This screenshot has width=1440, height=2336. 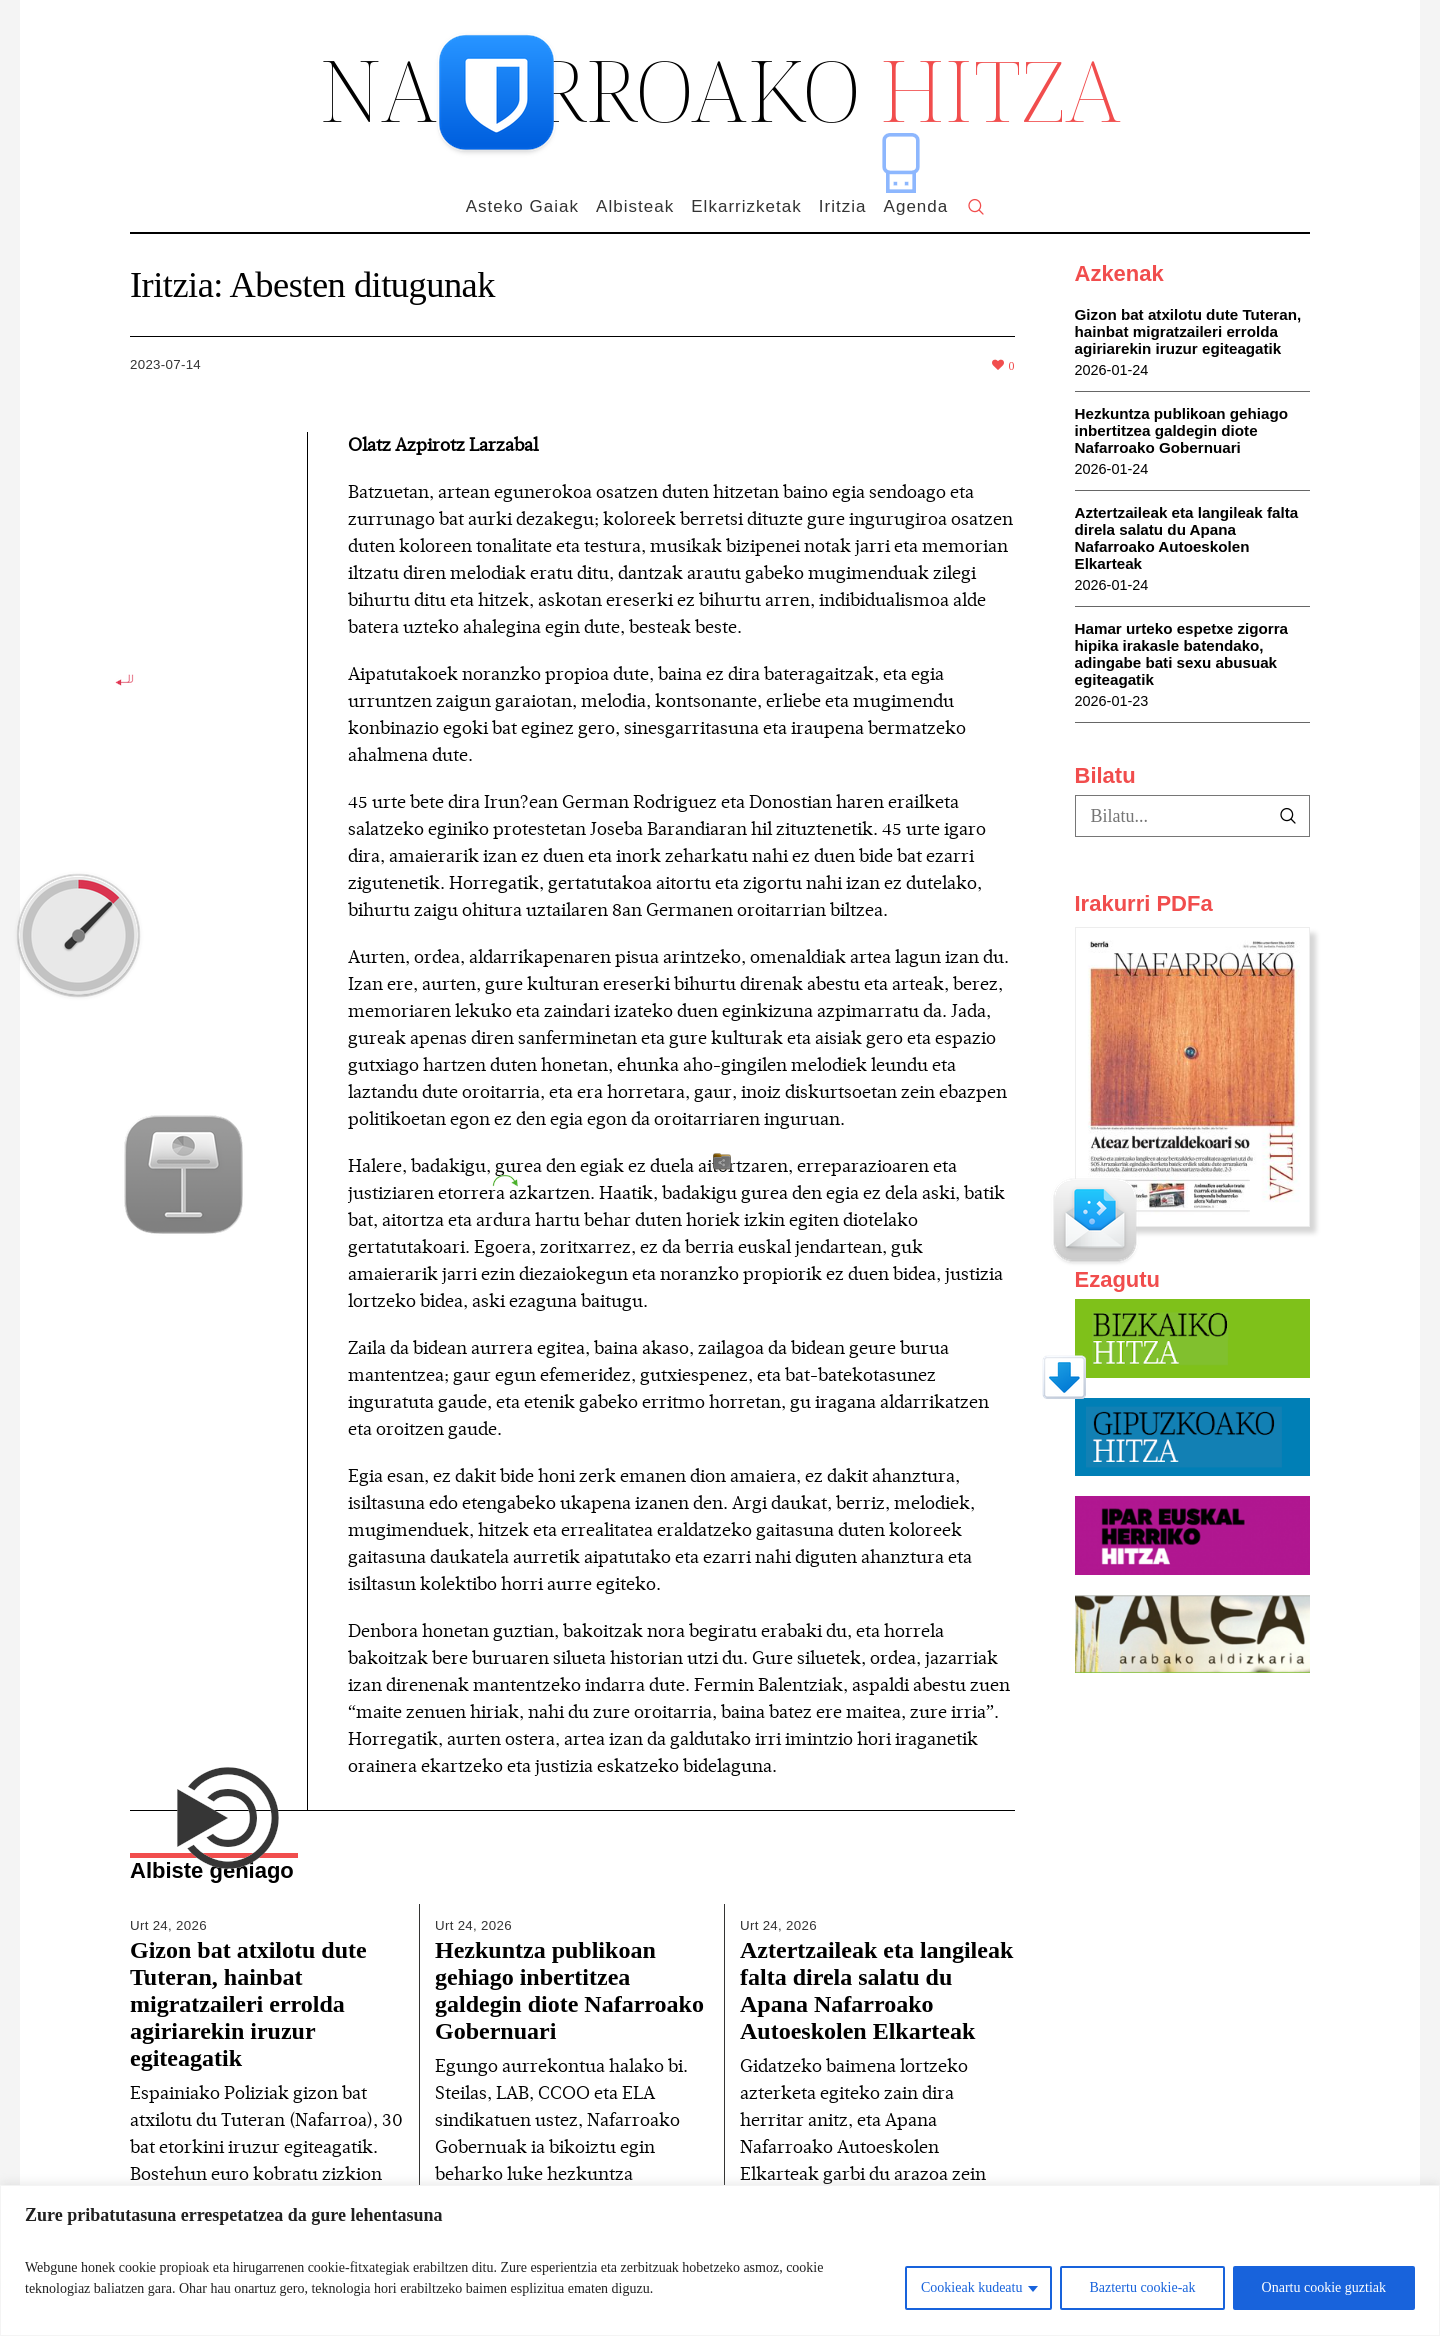 What do you see at coordinates (228, 1818) in the screenshot?
I see `launch mate desktop environment` at bounding box center [228, 1818].